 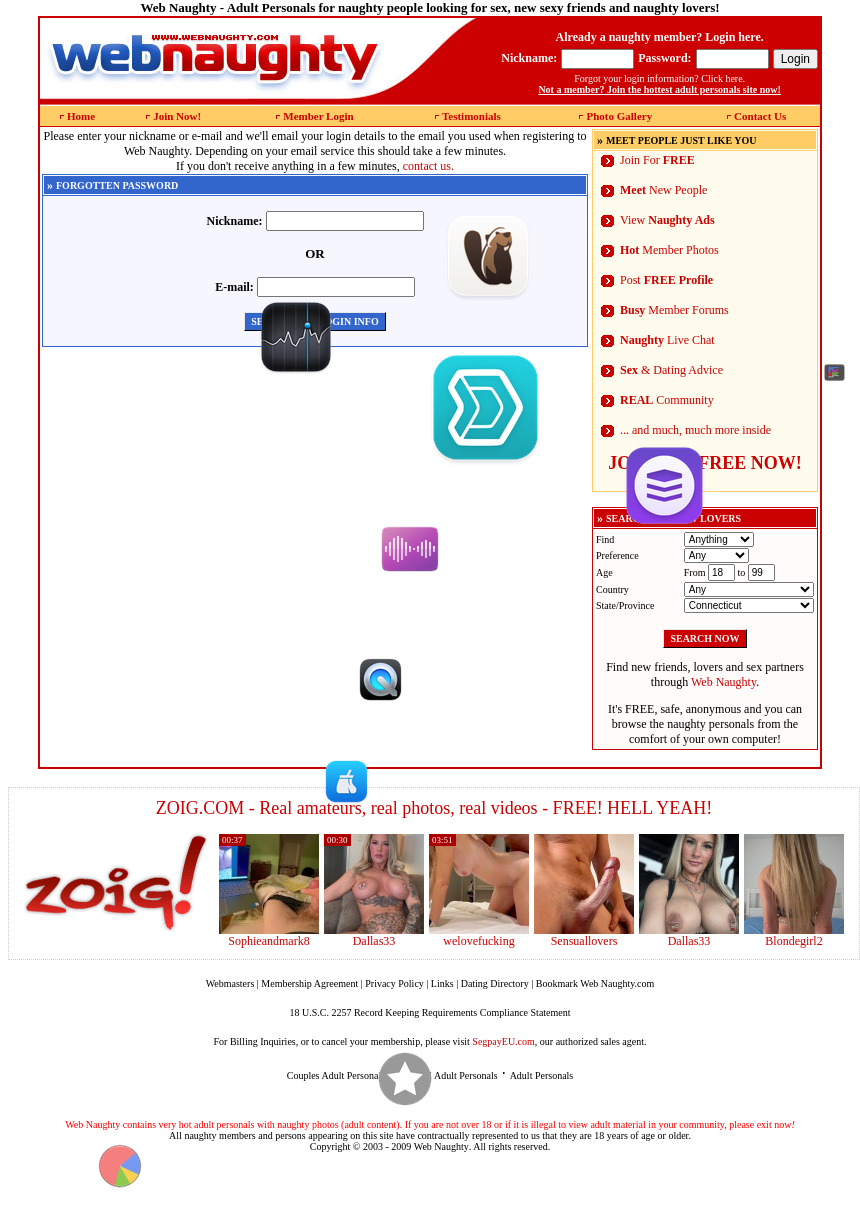 What do you see at coordinates (410, 549) in the screenshot?
I see `open the audio recorder app` at bounding box center [410, 549].